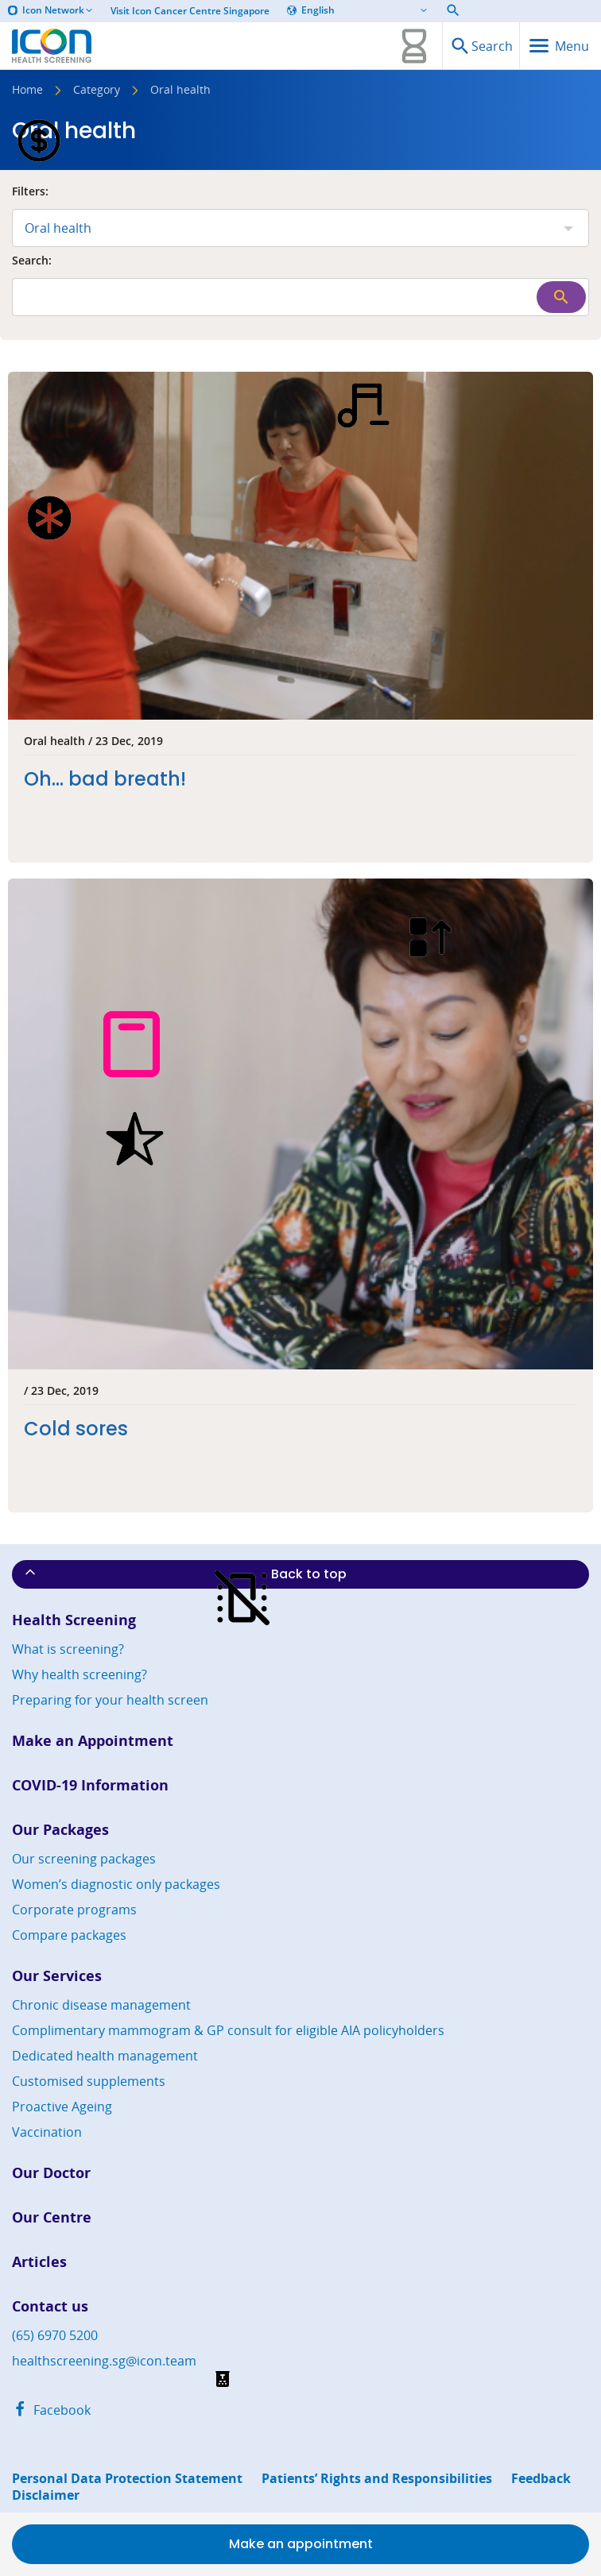 This screenshot has width=601, height=2576. Describe the element at coordinates (429, 937) in the screenshot. I see `sort items in ascending order` at that location.